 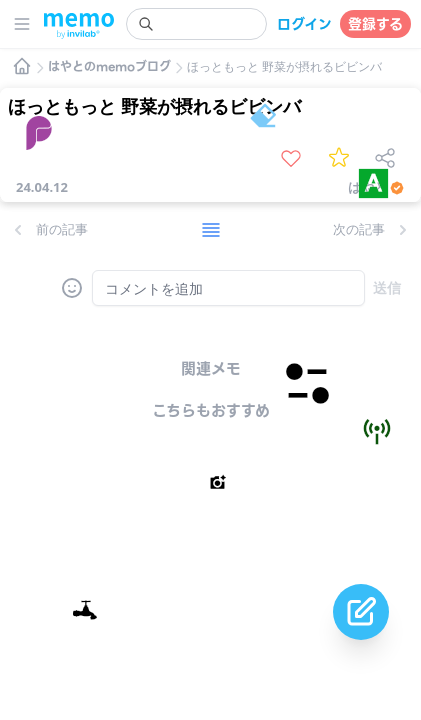 What do you see at coordinates (217, 482) in the screenshot?
I see `access AI-powered camera features` at bounding box center [217, 482].